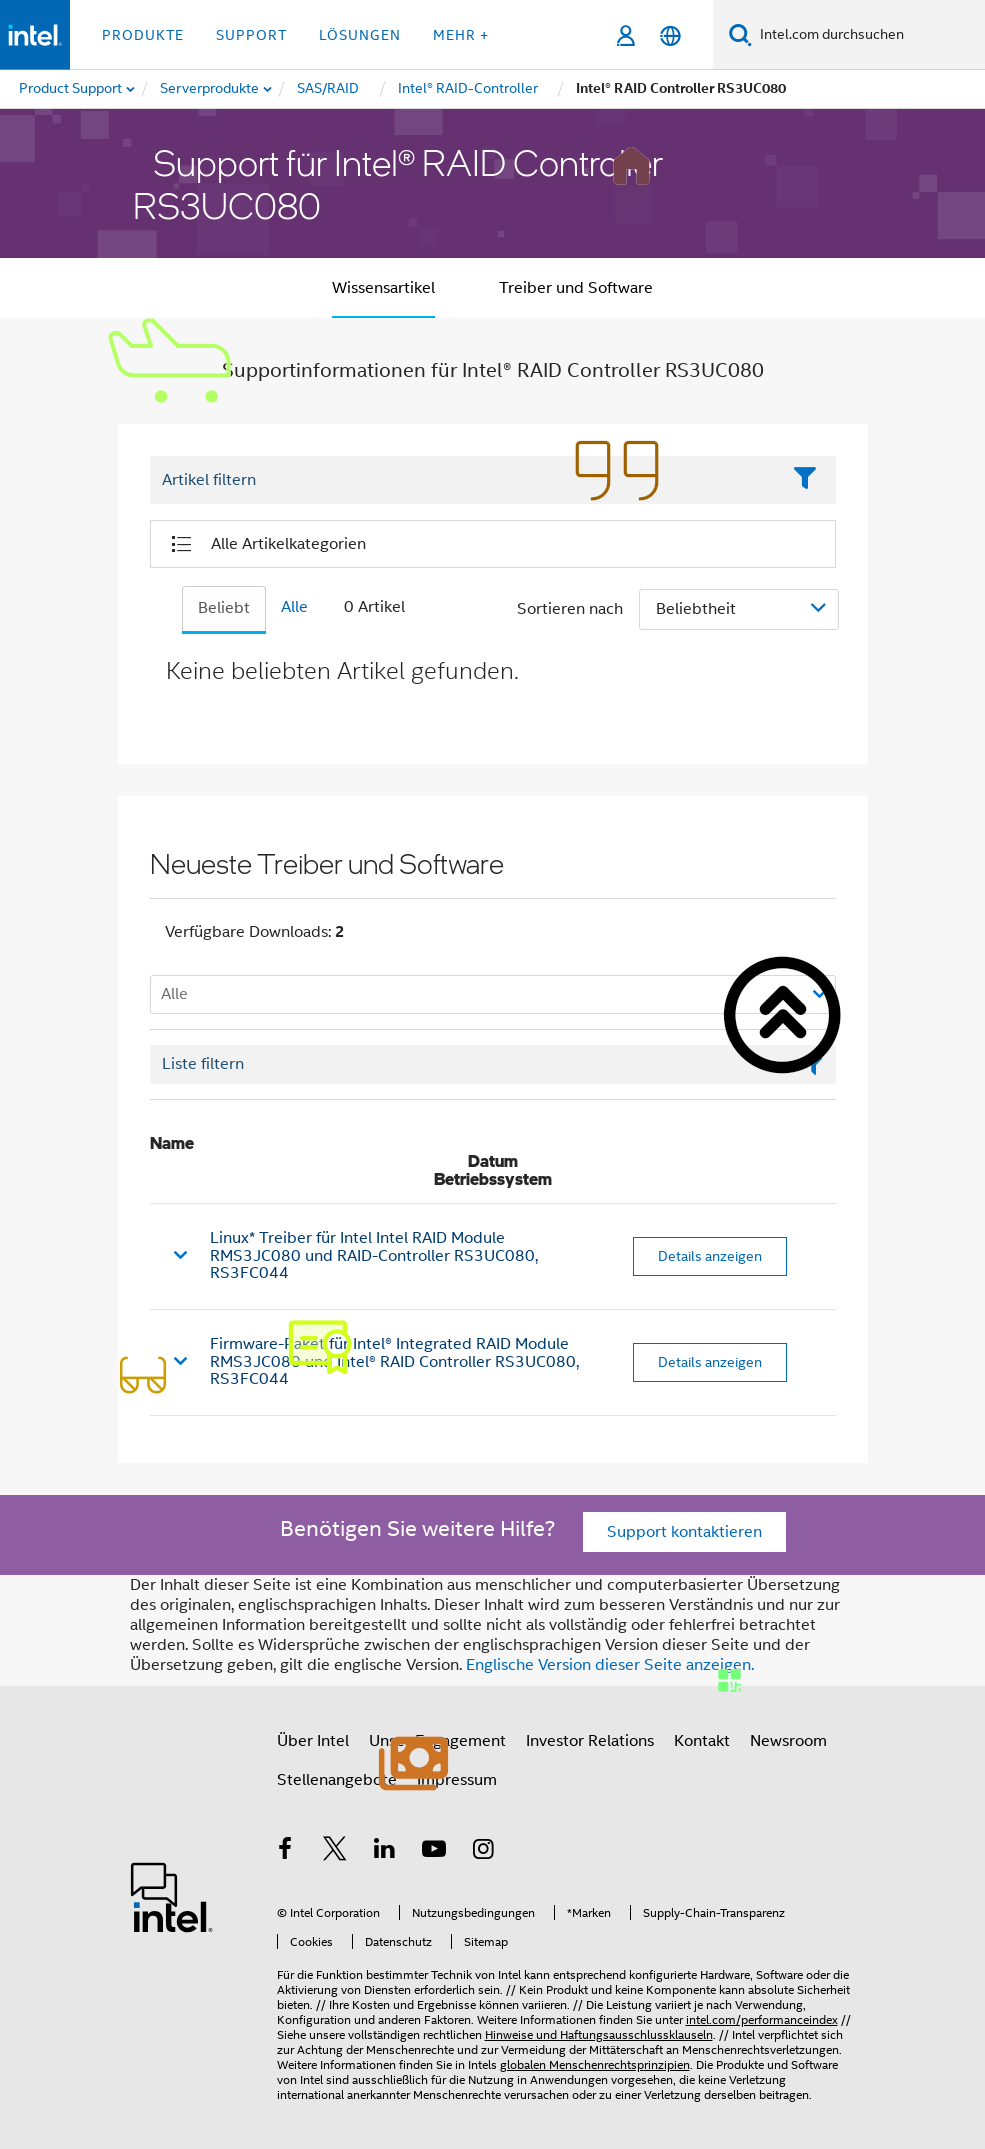 Image resolution: width=985 pixels, height=2149 pixels. I want to click on scan or generate a qr code, so click(729, 1680).